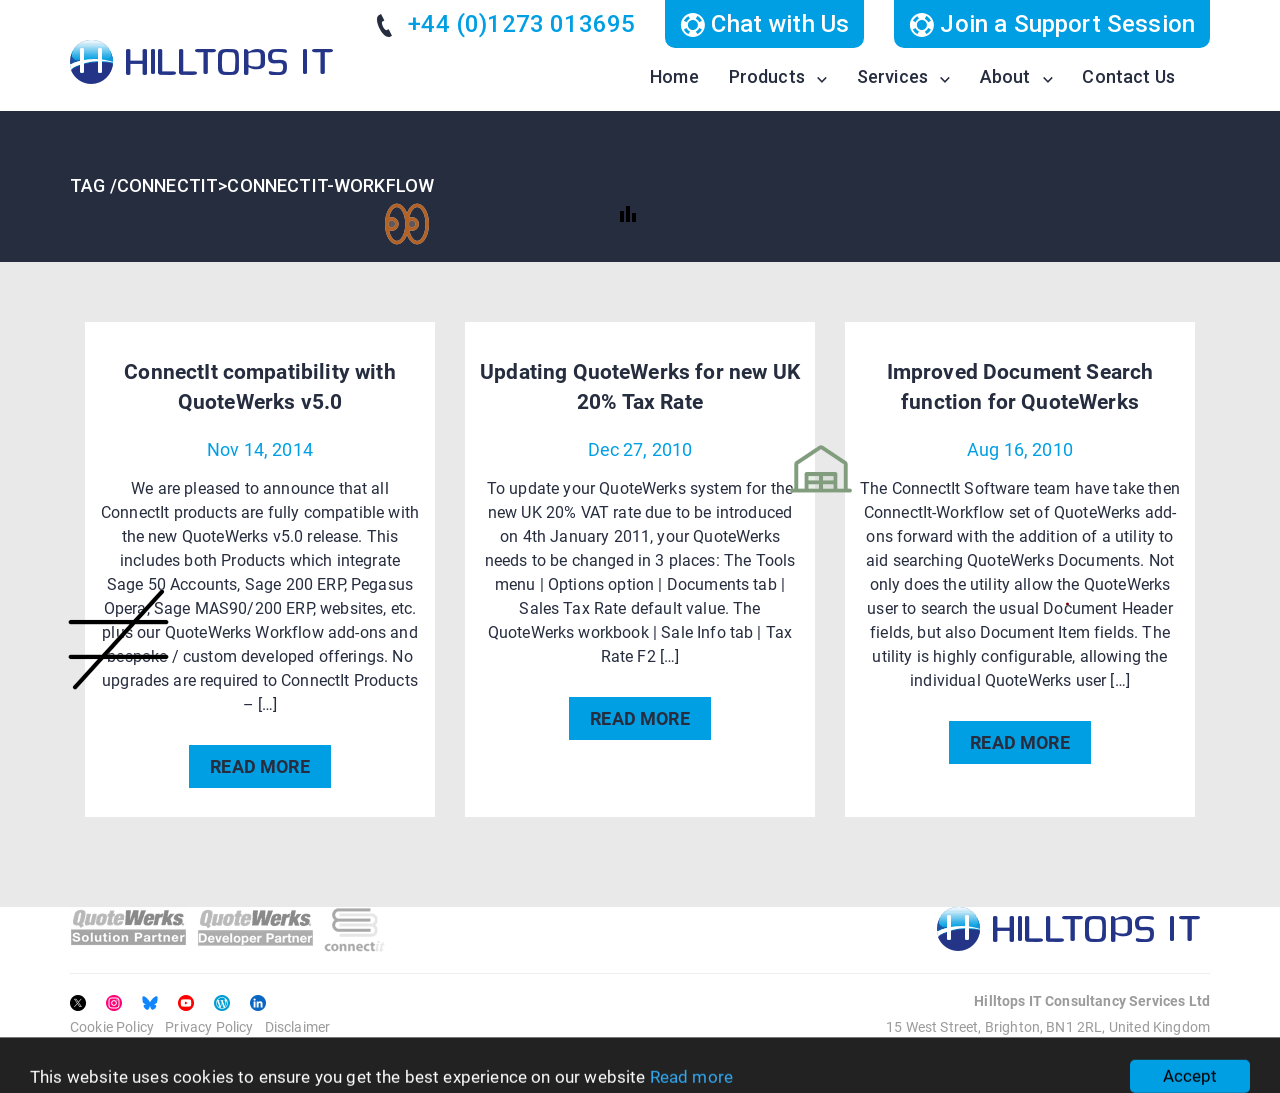  Describe the element at coordinates (1067, 589) in the screenshot. I see `no wifi signal available` at that location.